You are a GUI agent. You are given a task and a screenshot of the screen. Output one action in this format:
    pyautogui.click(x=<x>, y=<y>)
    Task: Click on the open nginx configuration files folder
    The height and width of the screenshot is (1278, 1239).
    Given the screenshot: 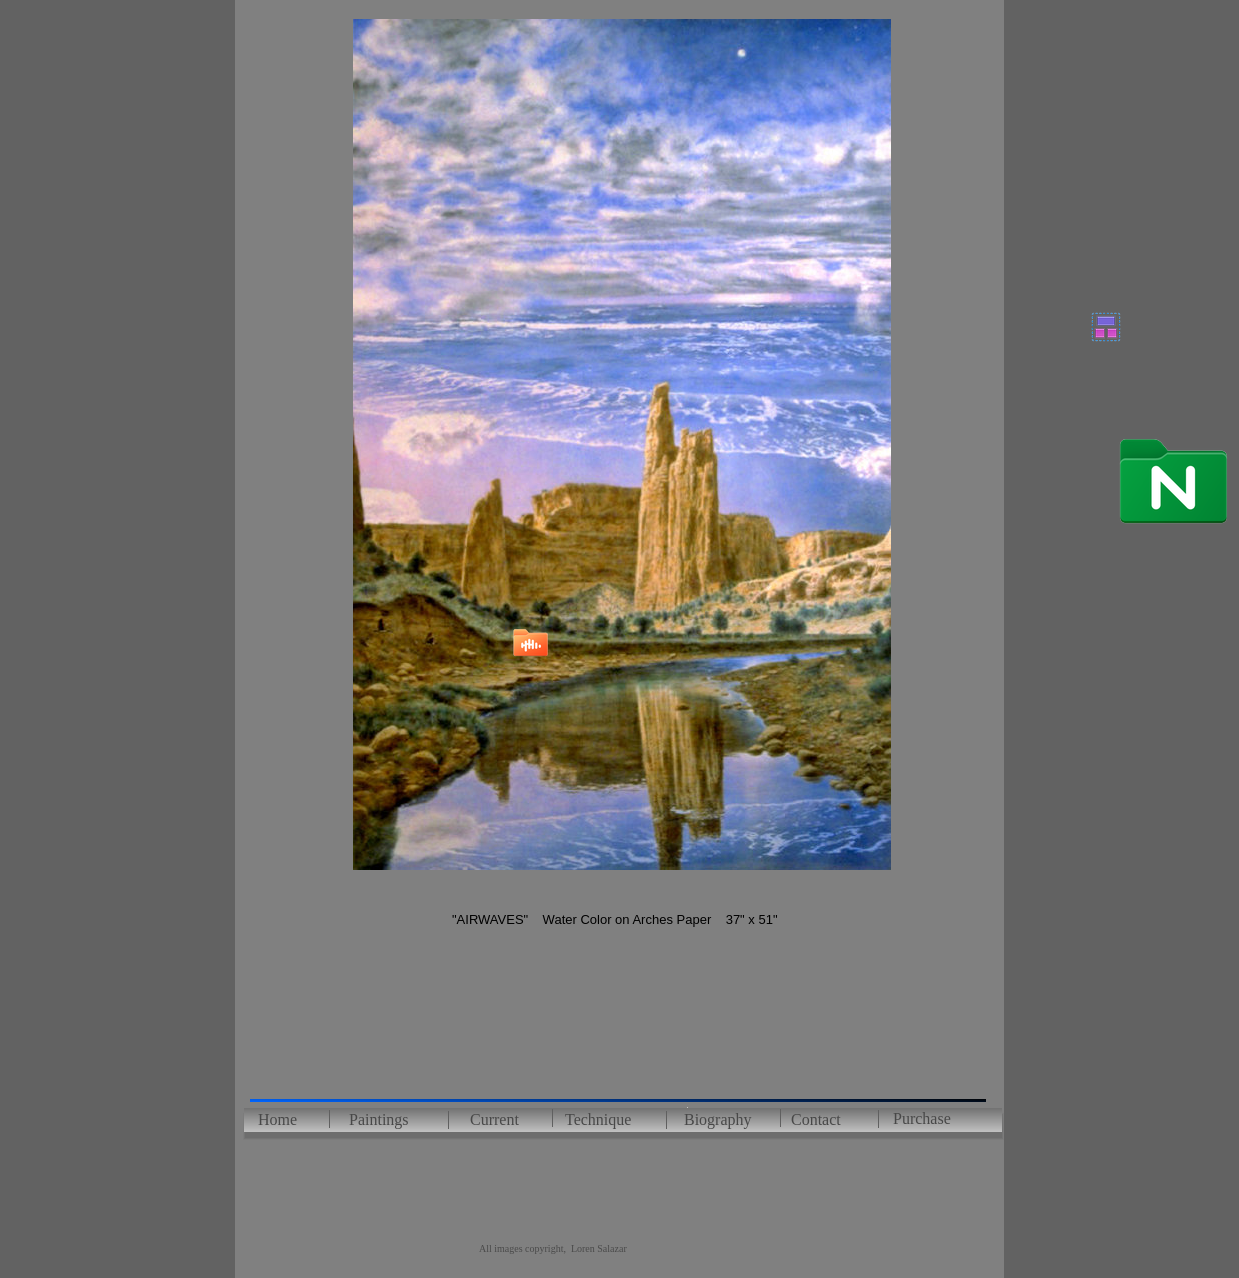 What is the action you would take?
    pyautogui.click(x=1173, y=484)
    